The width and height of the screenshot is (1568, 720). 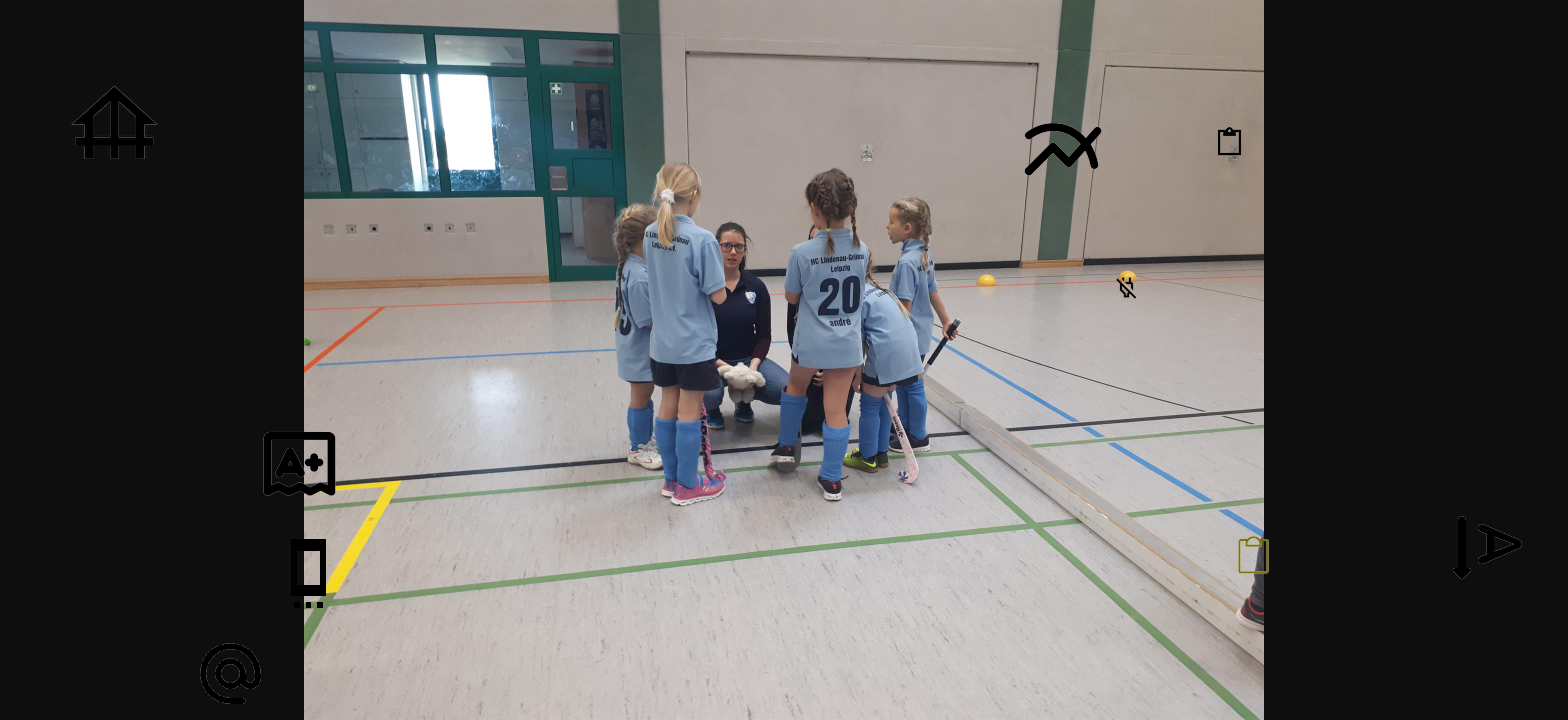 I want to click on copy to clipboard, so click(x=1253, y=555).